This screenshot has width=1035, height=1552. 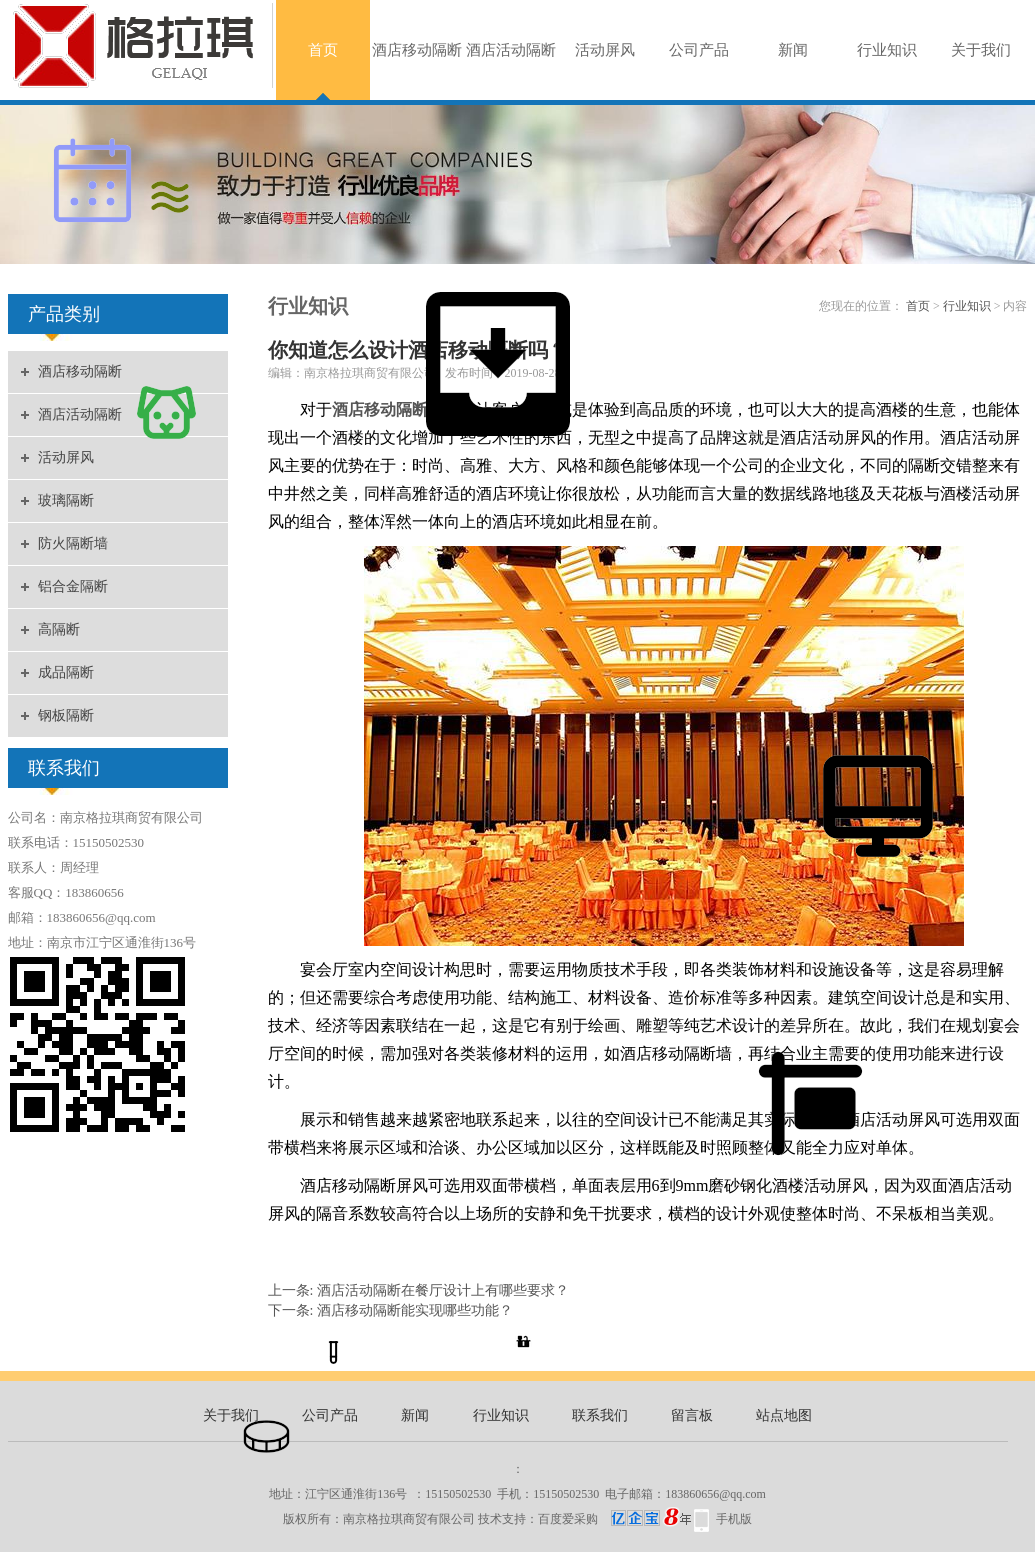 What do you see at coordinates (166, 413) in the screenshot?
I see `access pet-related features or settings` at bounding box center [166, 413].